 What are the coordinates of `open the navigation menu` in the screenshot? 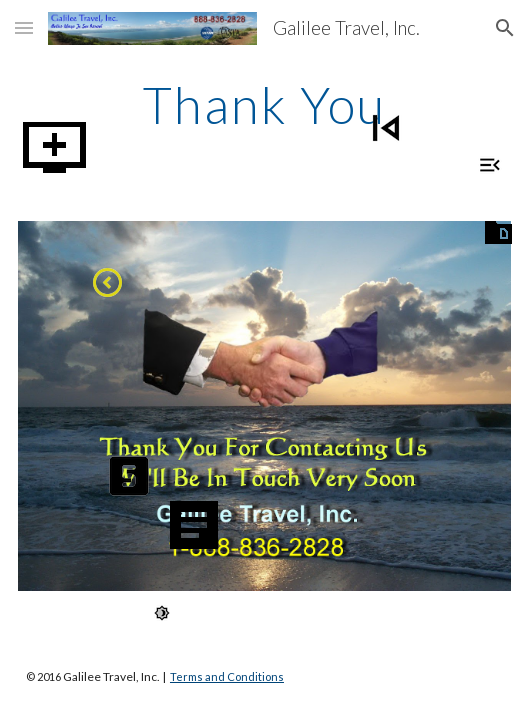 It's located at (490, 165).